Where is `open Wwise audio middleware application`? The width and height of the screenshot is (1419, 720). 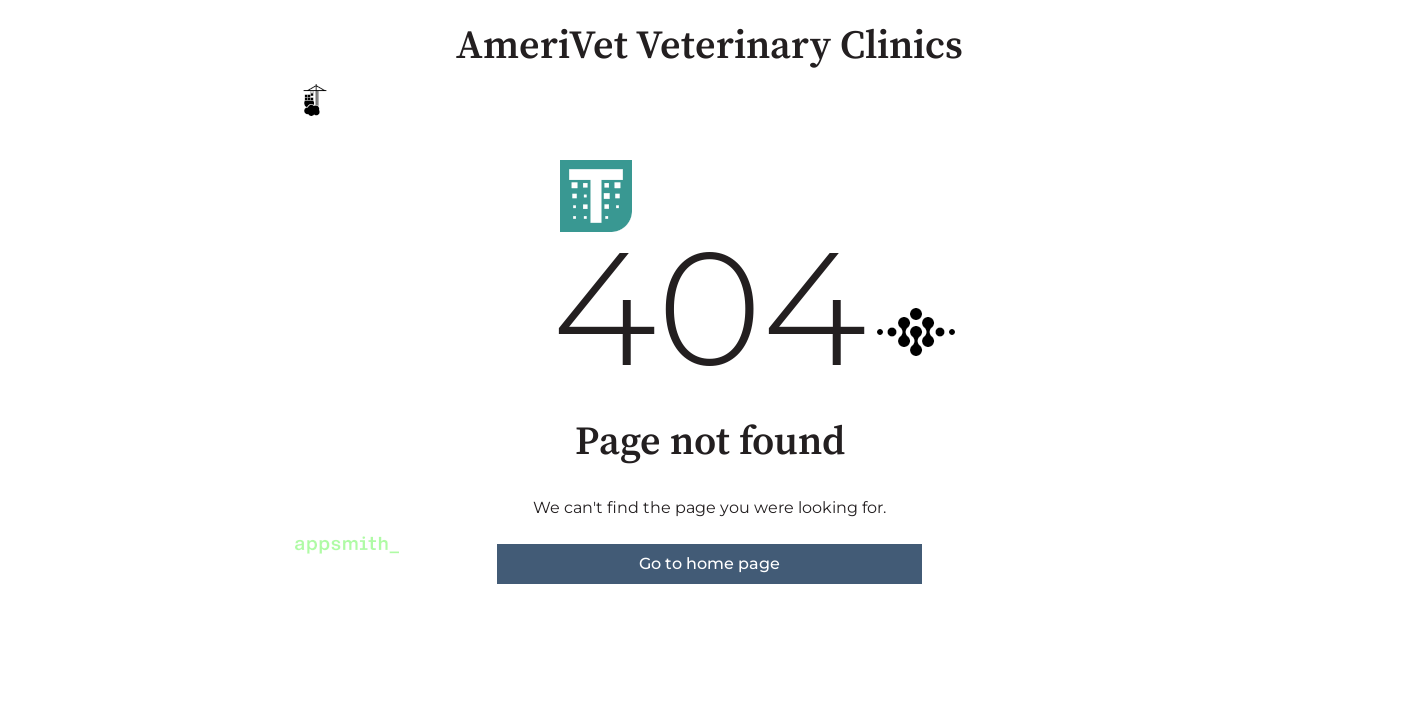 open Wwise audio middleware application is located at coordinates (916, 332).